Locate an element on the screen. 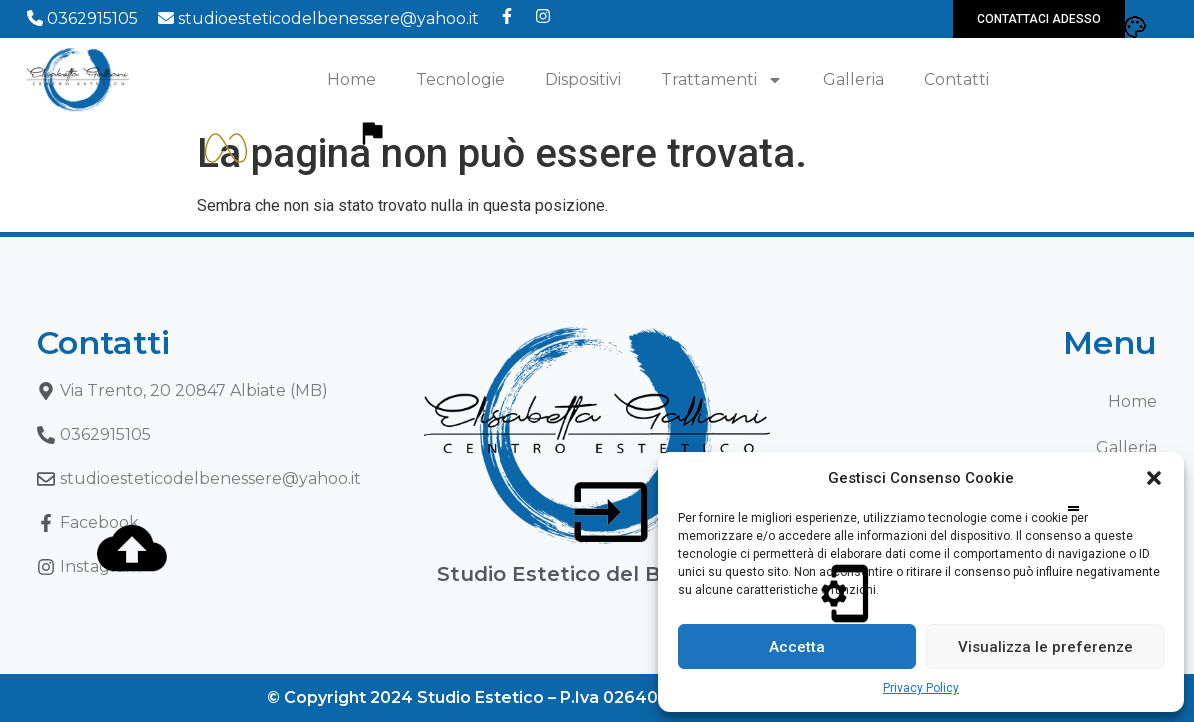  Meta company logo is located at coordinates (226, 148).